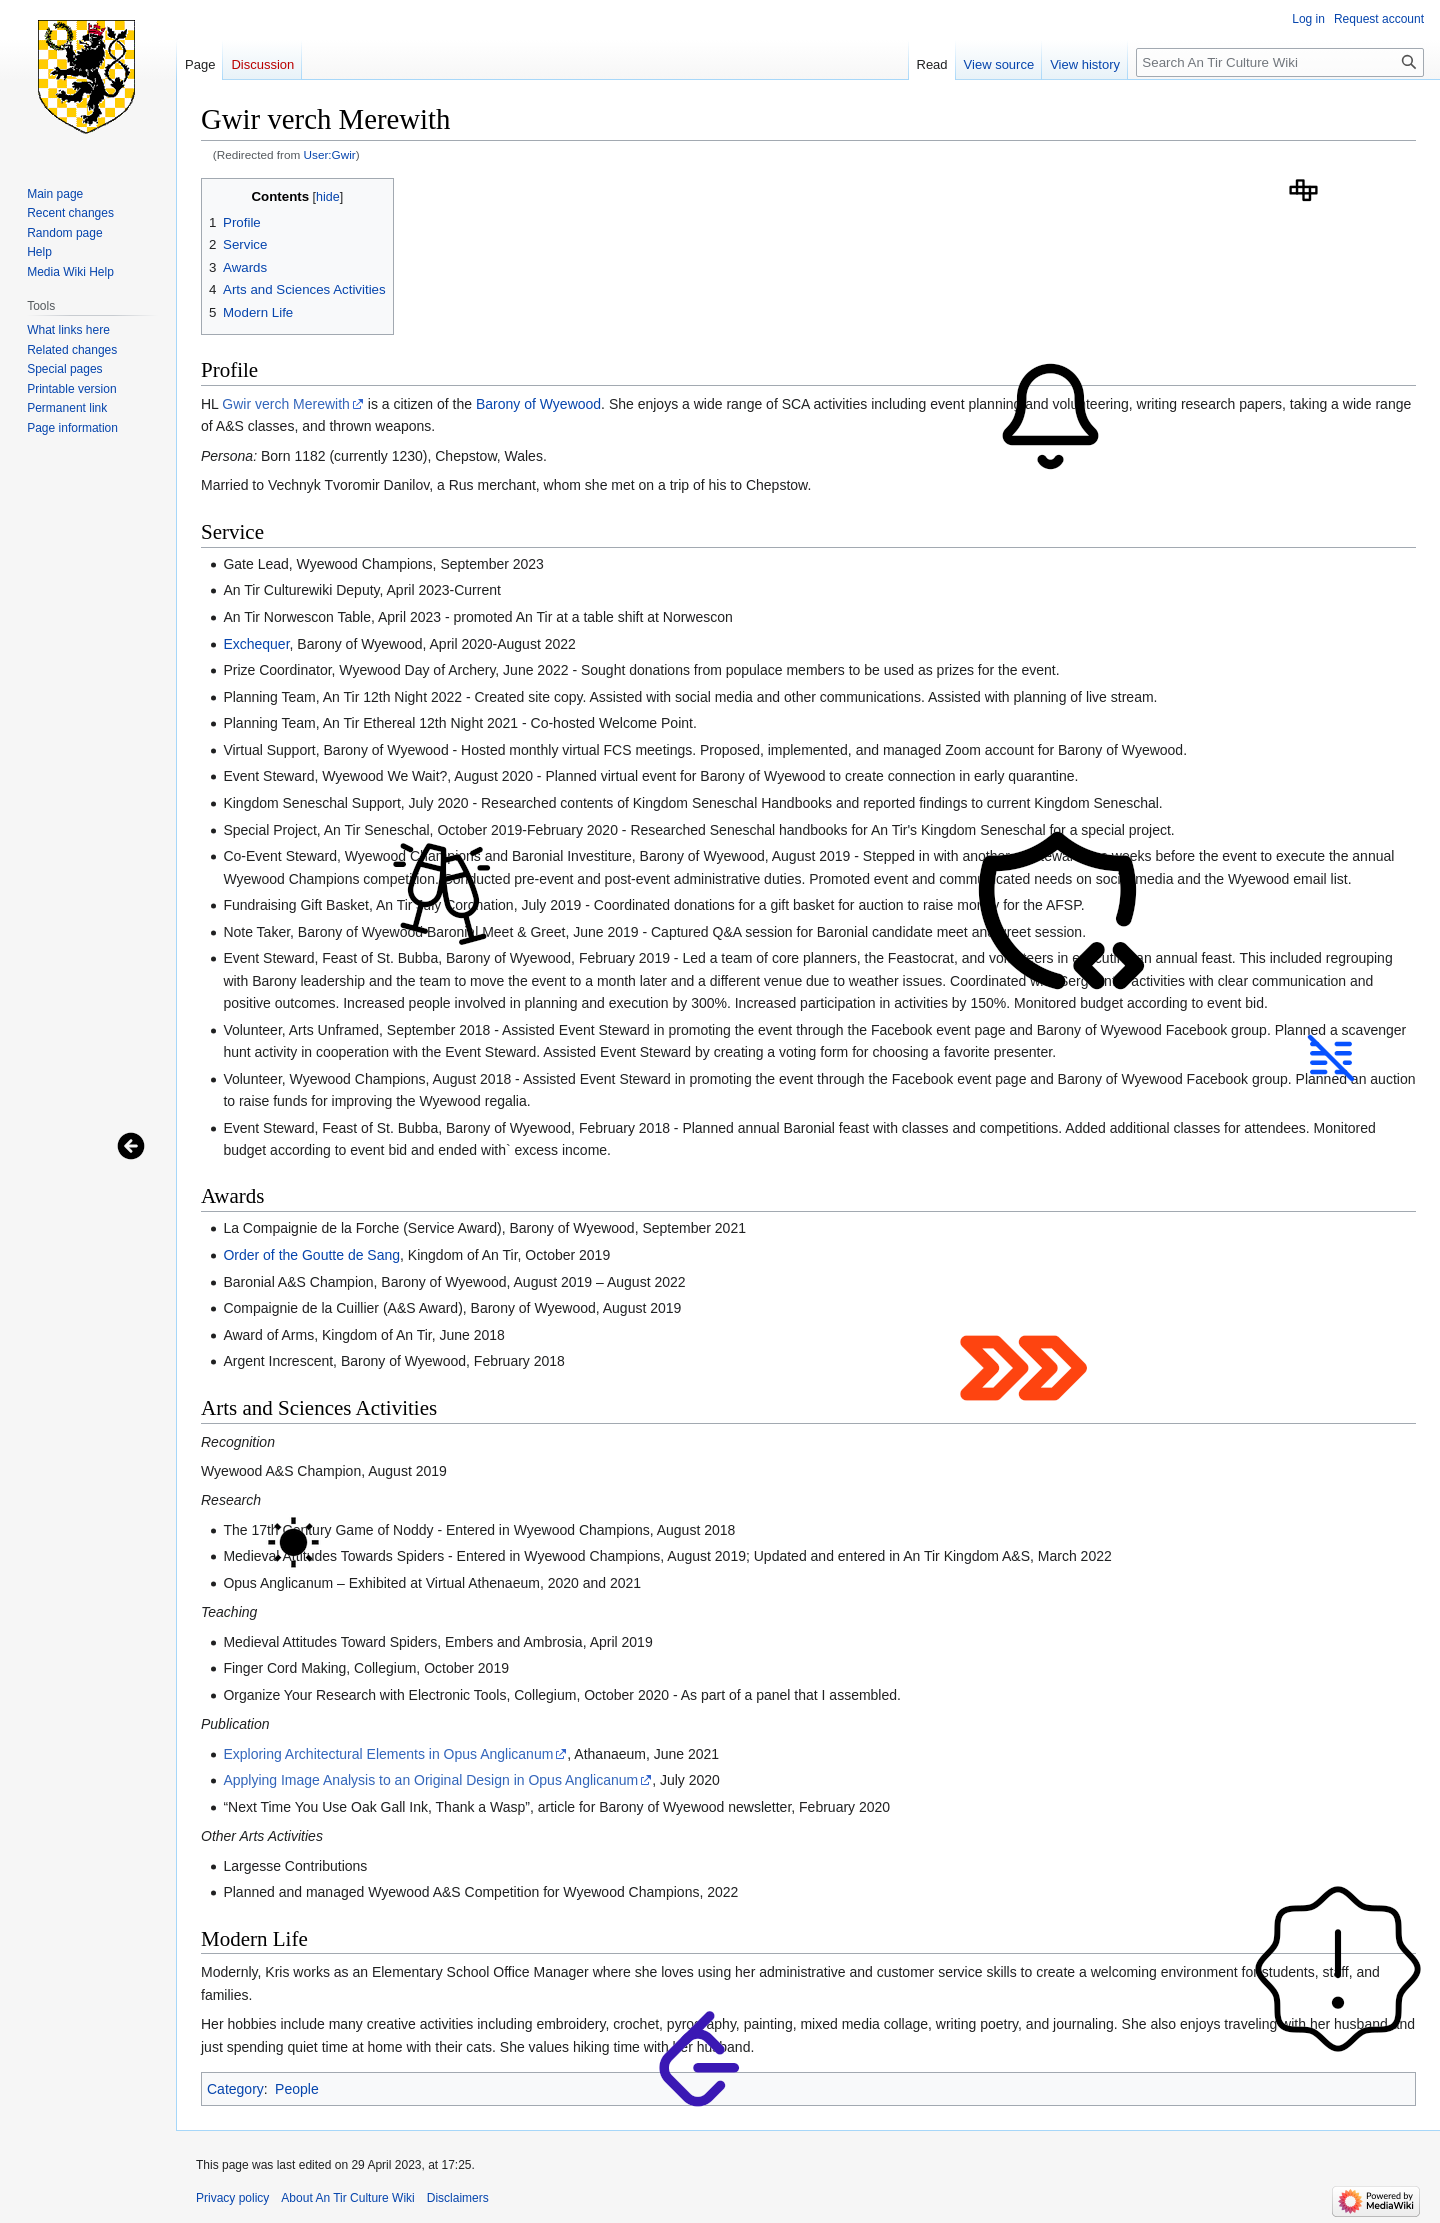 Image resolution: width=1440 pixels, height=2223 pixels. What do you see at coordinates (443, 893) in the screenshot?
I see `celebrate a milestone or achievement` at bounding box center [443, 893].